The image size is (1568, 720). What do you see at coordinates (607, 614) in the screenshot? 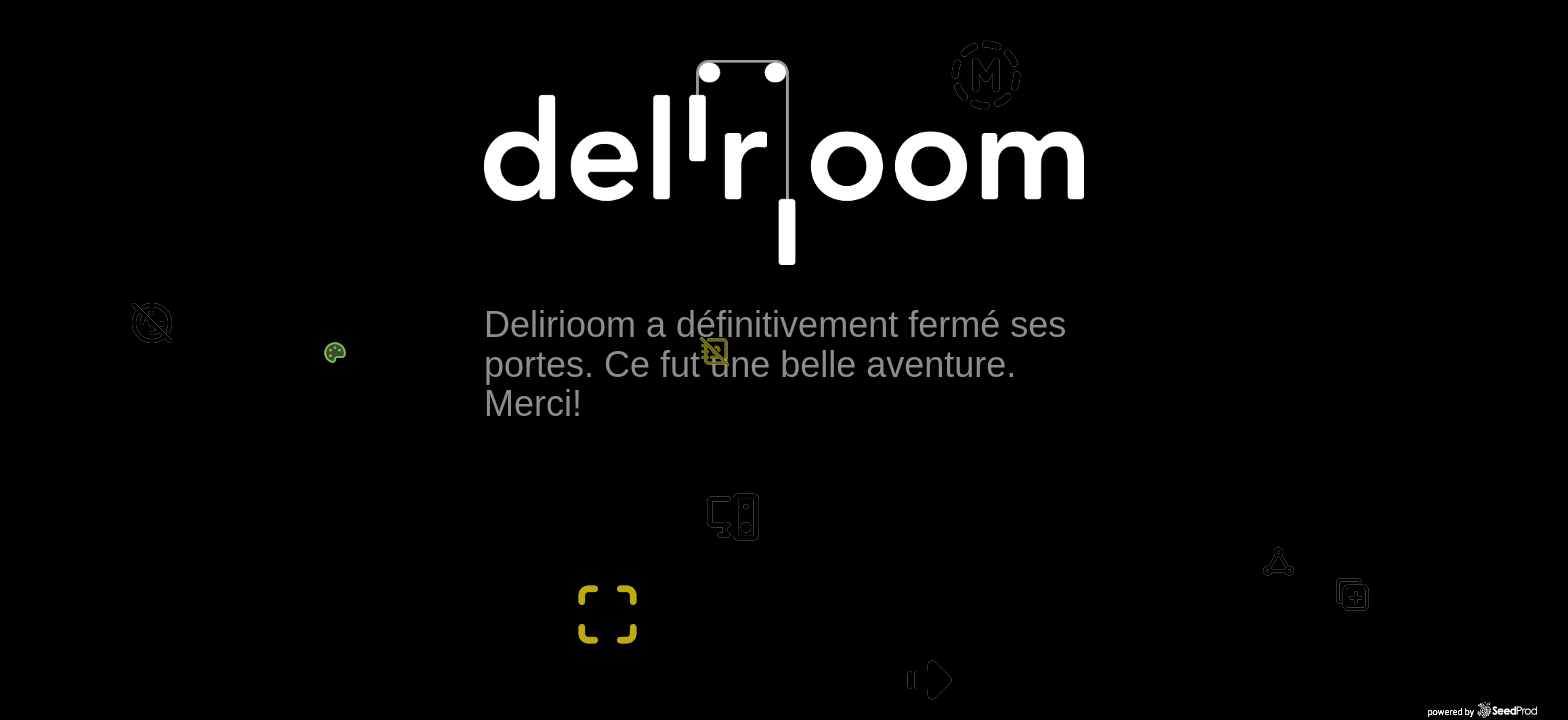
I see `maximize window to full screen` at bounding box center [607, 614].